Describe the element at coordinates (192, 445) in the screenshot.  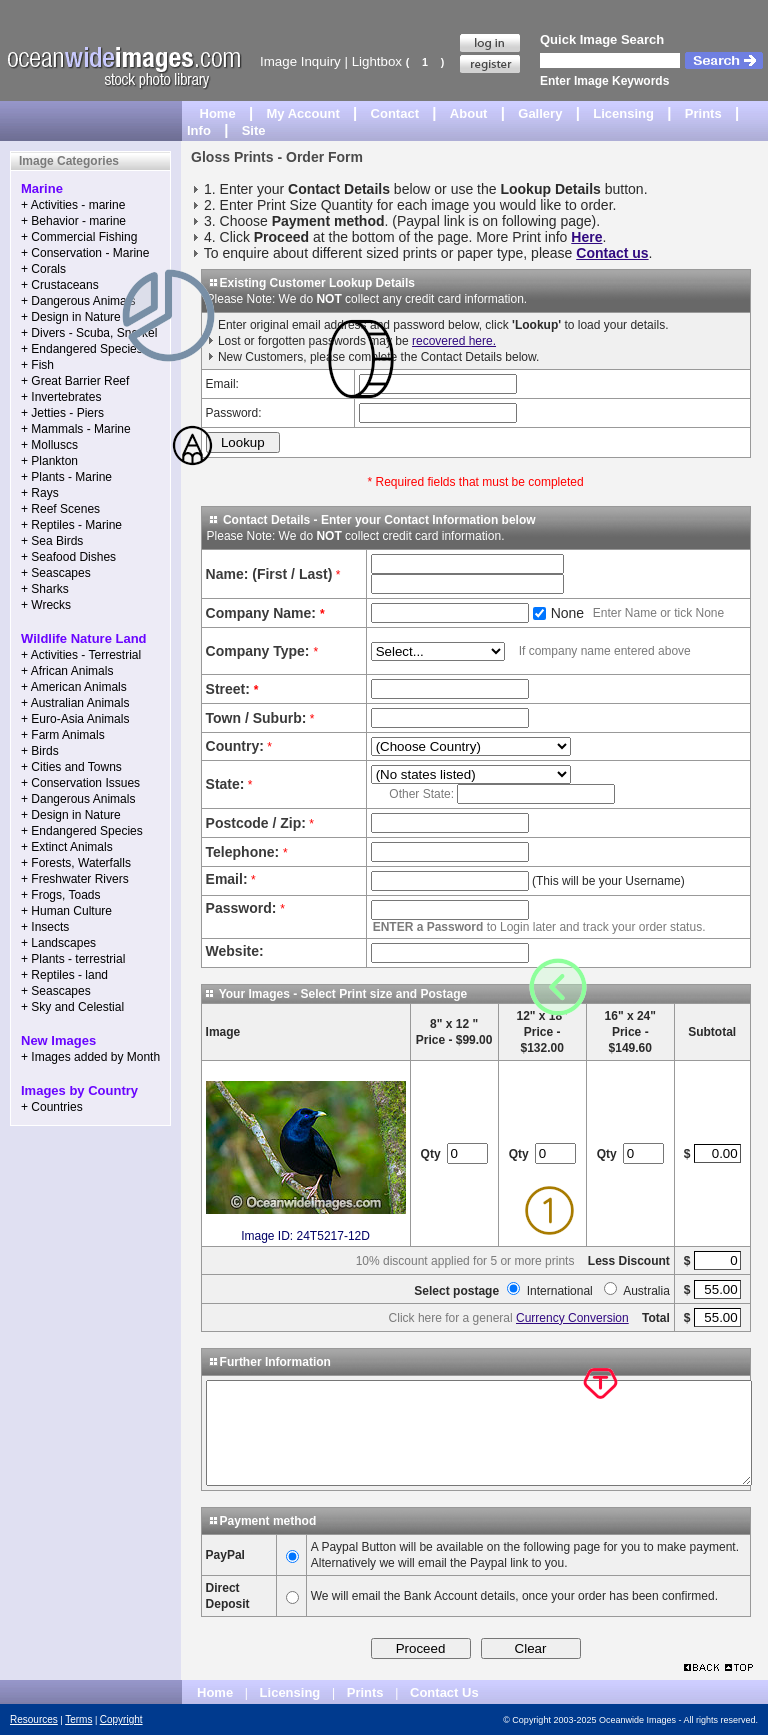
I see `edit your profile` at that location.